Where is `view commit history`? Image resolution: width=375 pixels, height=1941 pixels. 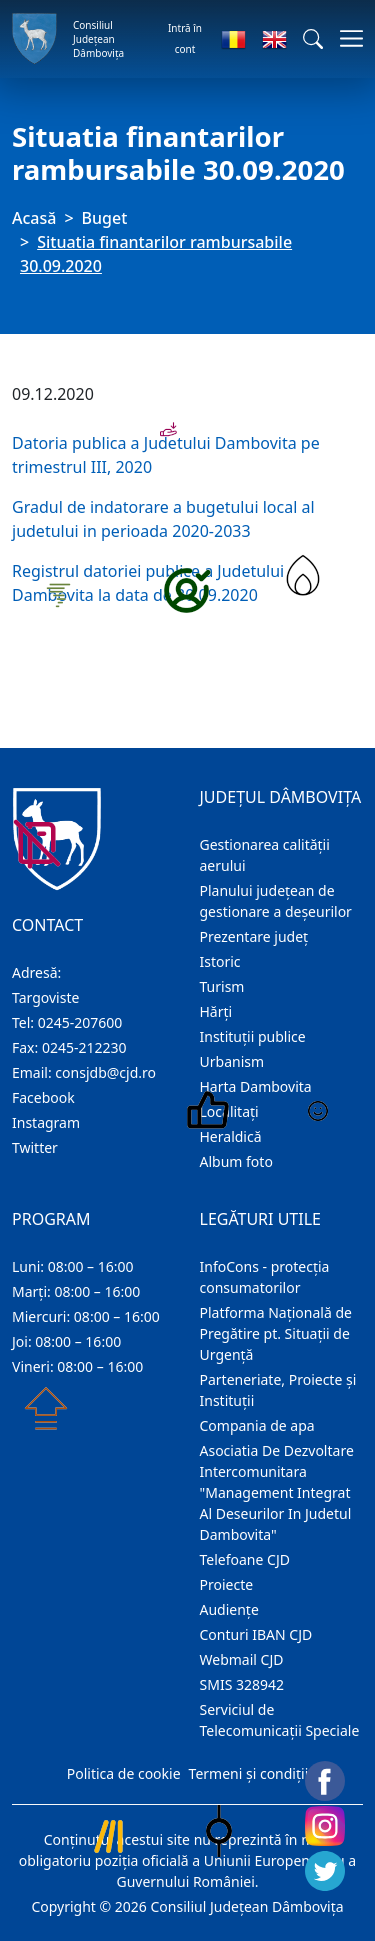
view commit history is located at coordinates (219, 1831).